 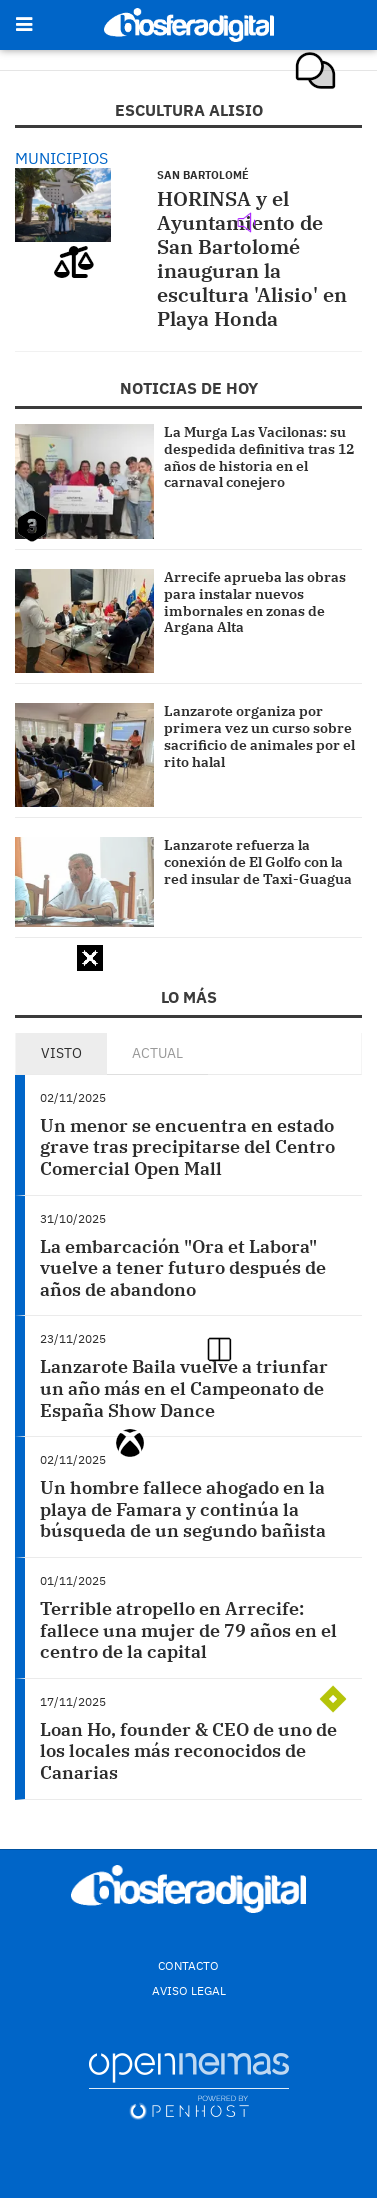 What do you see at coordinates (32, 526) in the screenshot?
I see `step 3 in a multi-step process` at bounding box center [32, 526].